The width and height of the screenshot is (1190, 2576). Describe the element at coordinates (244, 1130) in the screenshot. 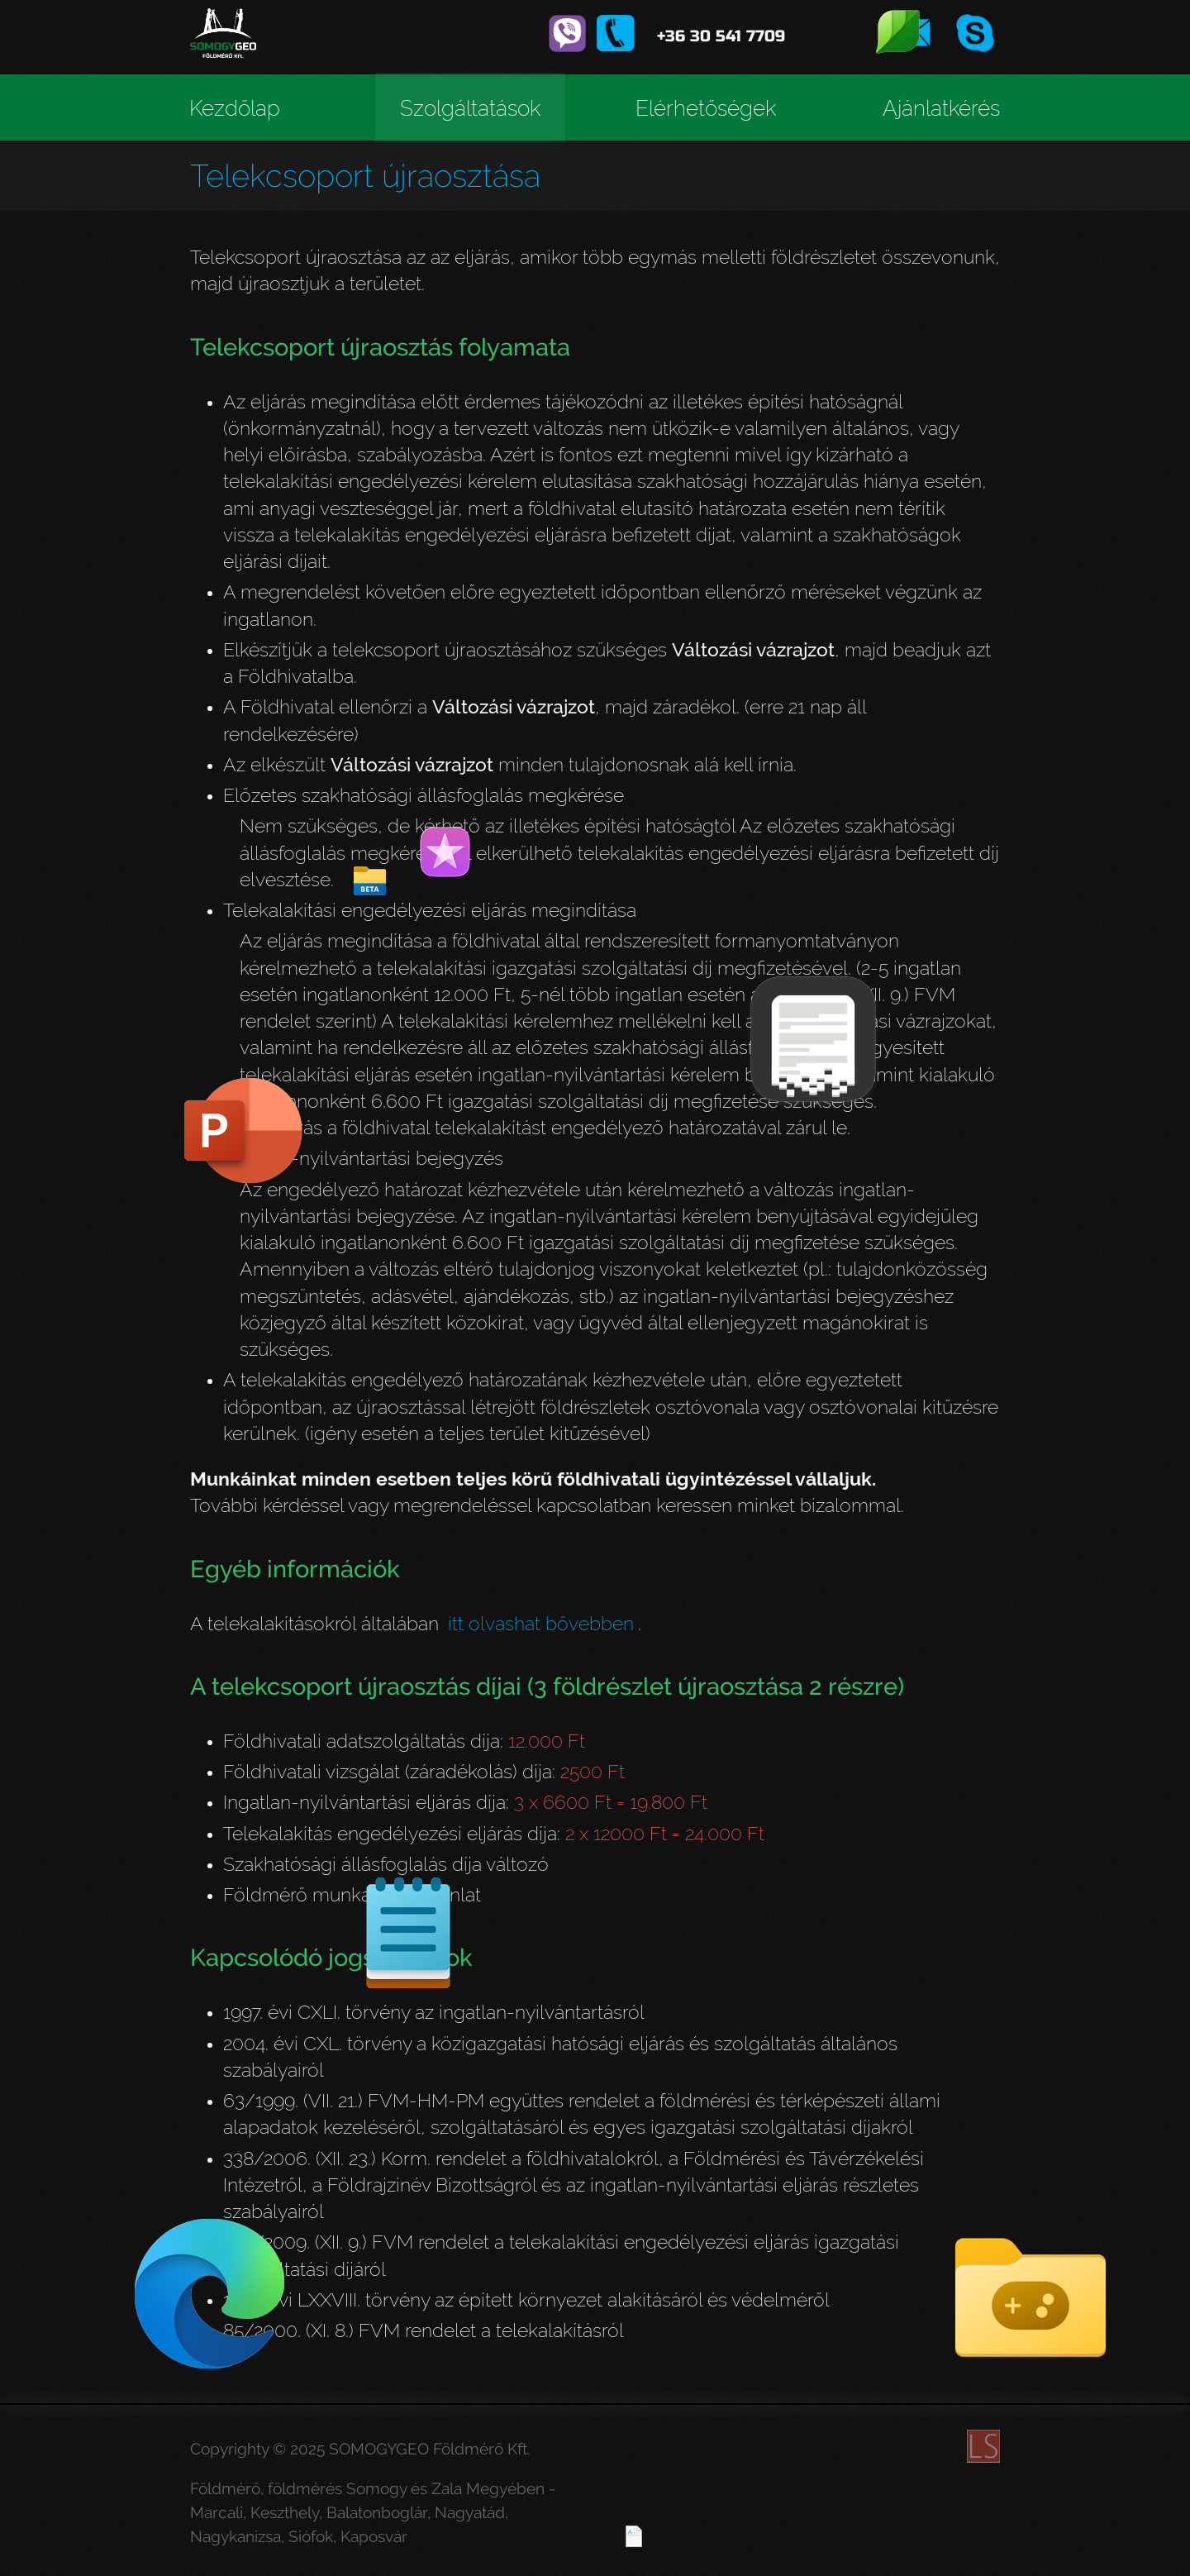

I see `open Microsoft PowerPoint` at that location.